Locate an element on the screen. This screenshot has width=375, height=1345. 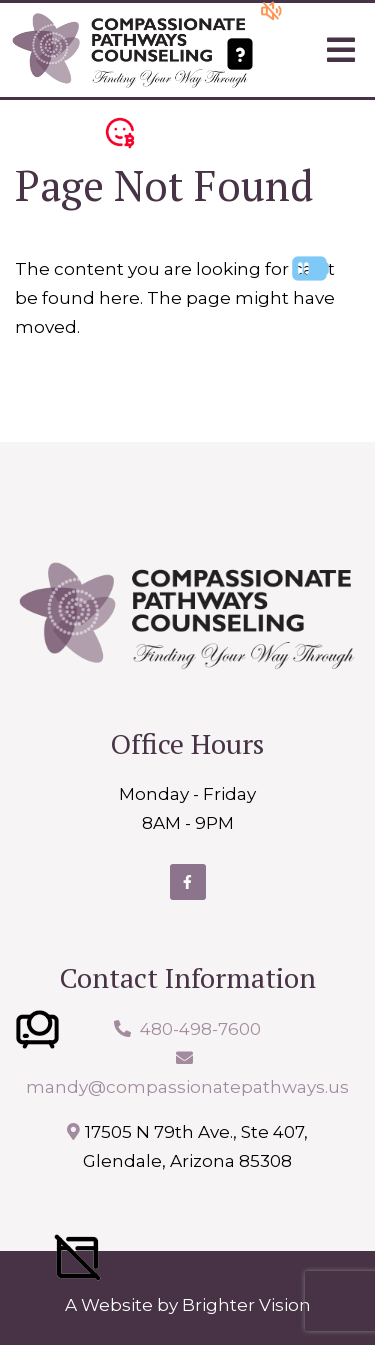
indicates battery level at approximately 50% charge is located at coordinates (310, 268).